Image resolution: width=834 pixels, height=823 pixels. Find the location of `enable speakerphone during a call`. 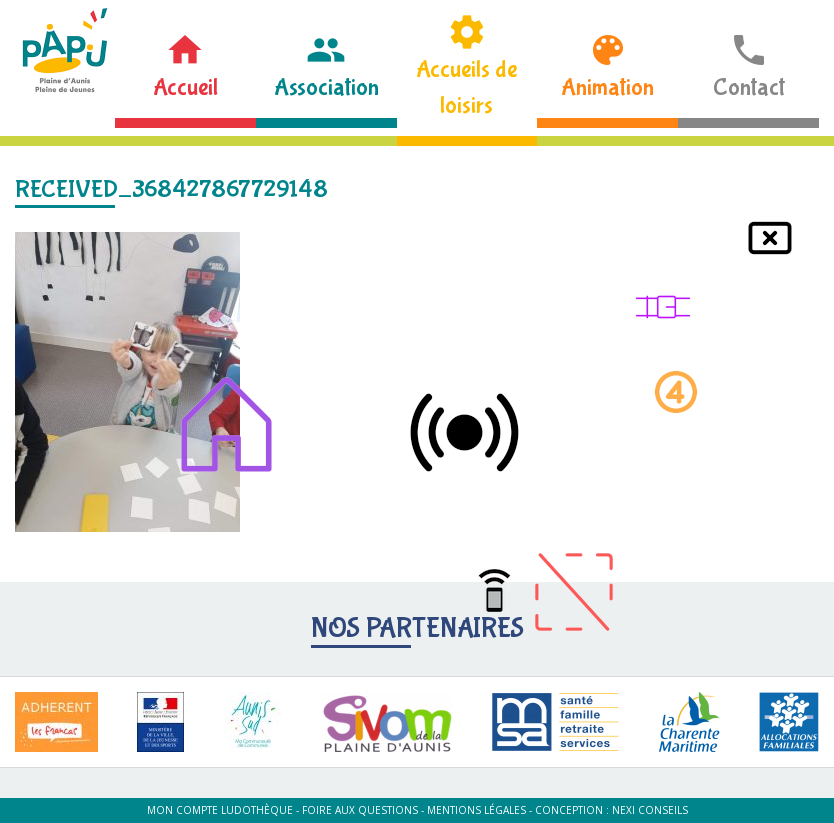

enable speakerphone during a call is located at coordinates (494, 591).